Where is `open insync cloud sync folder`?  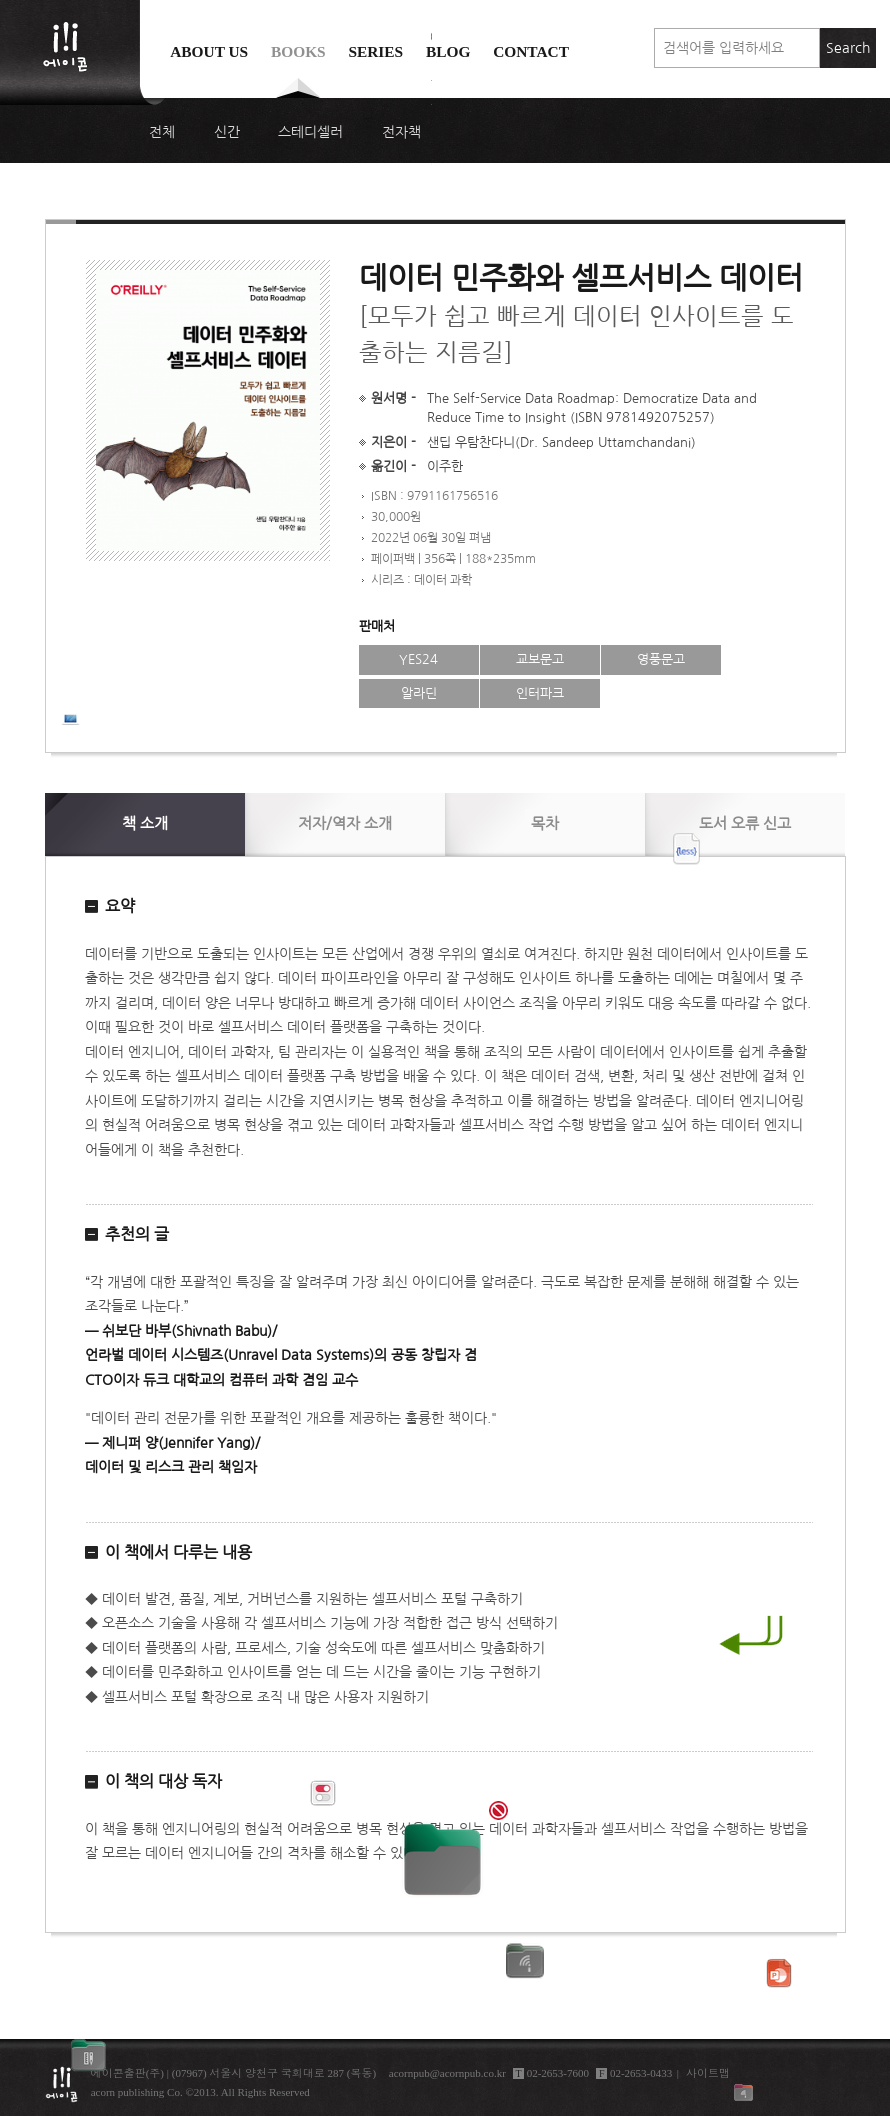
open insync cloud sync folder is located at coordinates (525, 1960).